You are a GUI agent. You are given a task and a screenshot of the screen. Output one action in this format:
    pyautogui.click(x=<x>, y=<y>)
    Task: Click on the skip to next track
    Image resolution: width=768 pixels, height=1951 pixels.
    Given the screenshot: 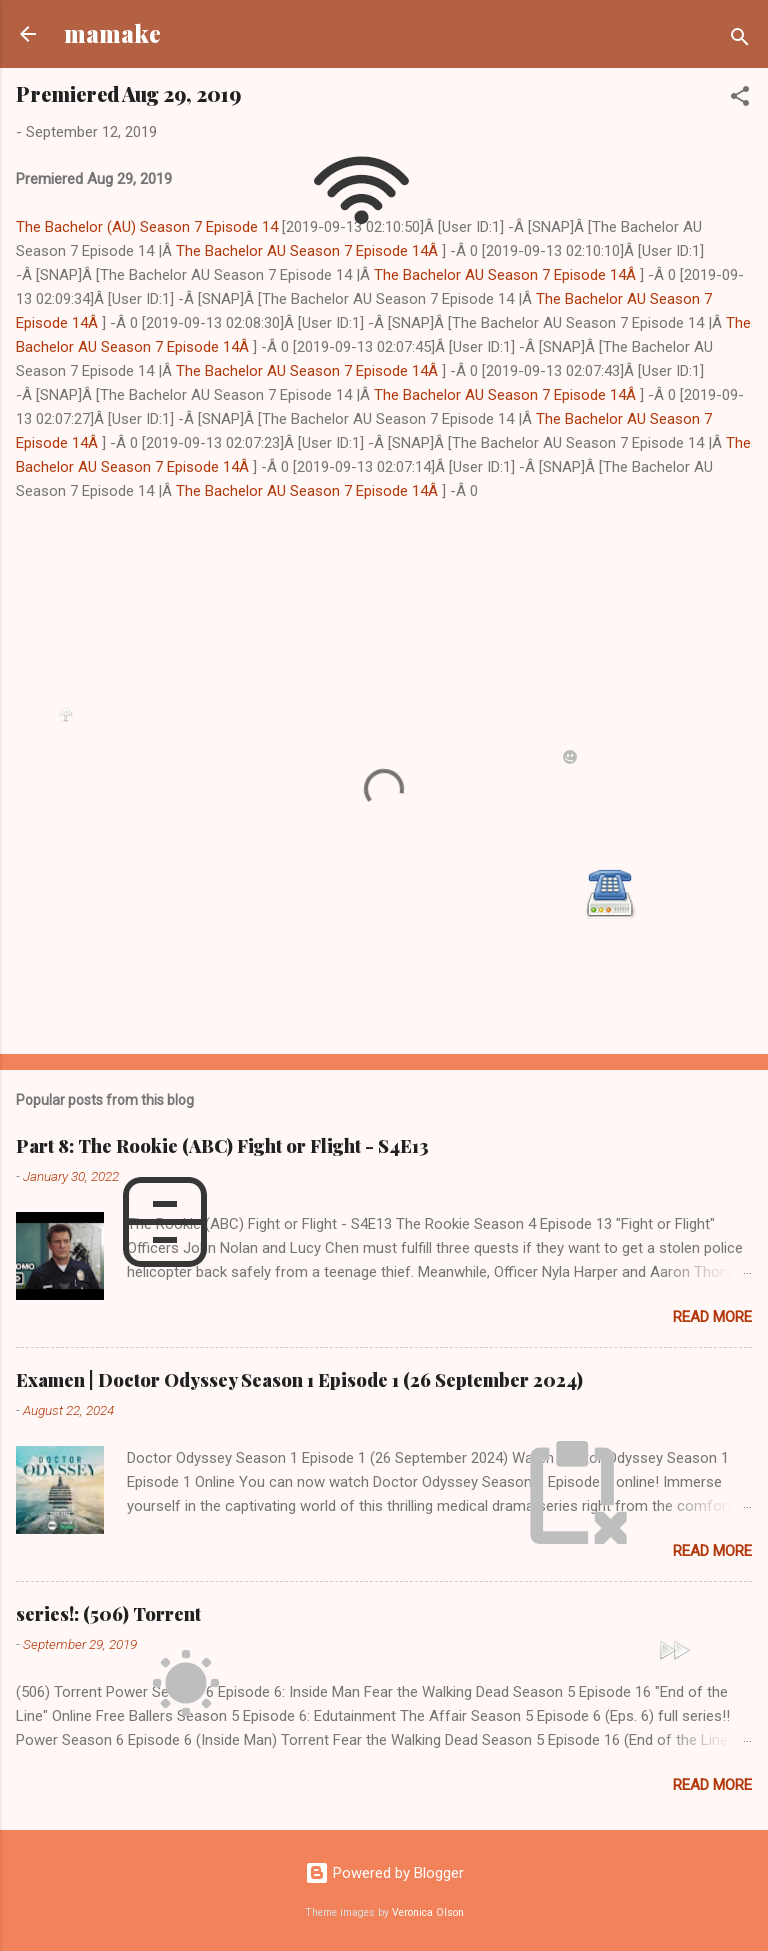 What is the action you would take?
    pyautogui.click(x=674, y=1650)
    